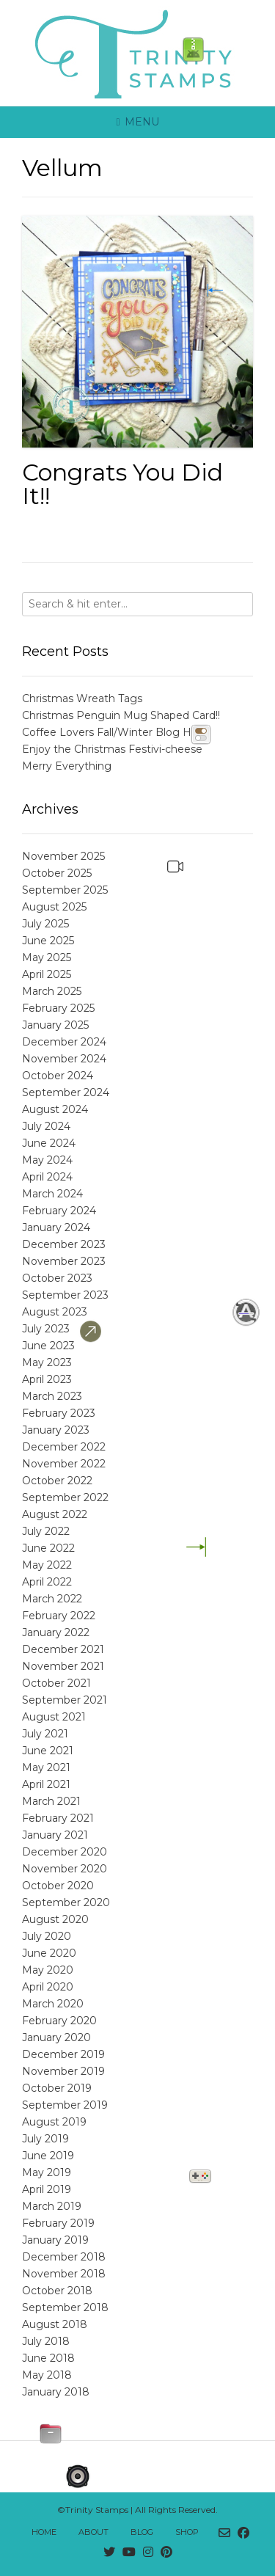 The image size is (275, 2576). What do you see at coordinates (193, 49) in the screenshot?
I see `android app installation package file` at bounding box center [193, 49].